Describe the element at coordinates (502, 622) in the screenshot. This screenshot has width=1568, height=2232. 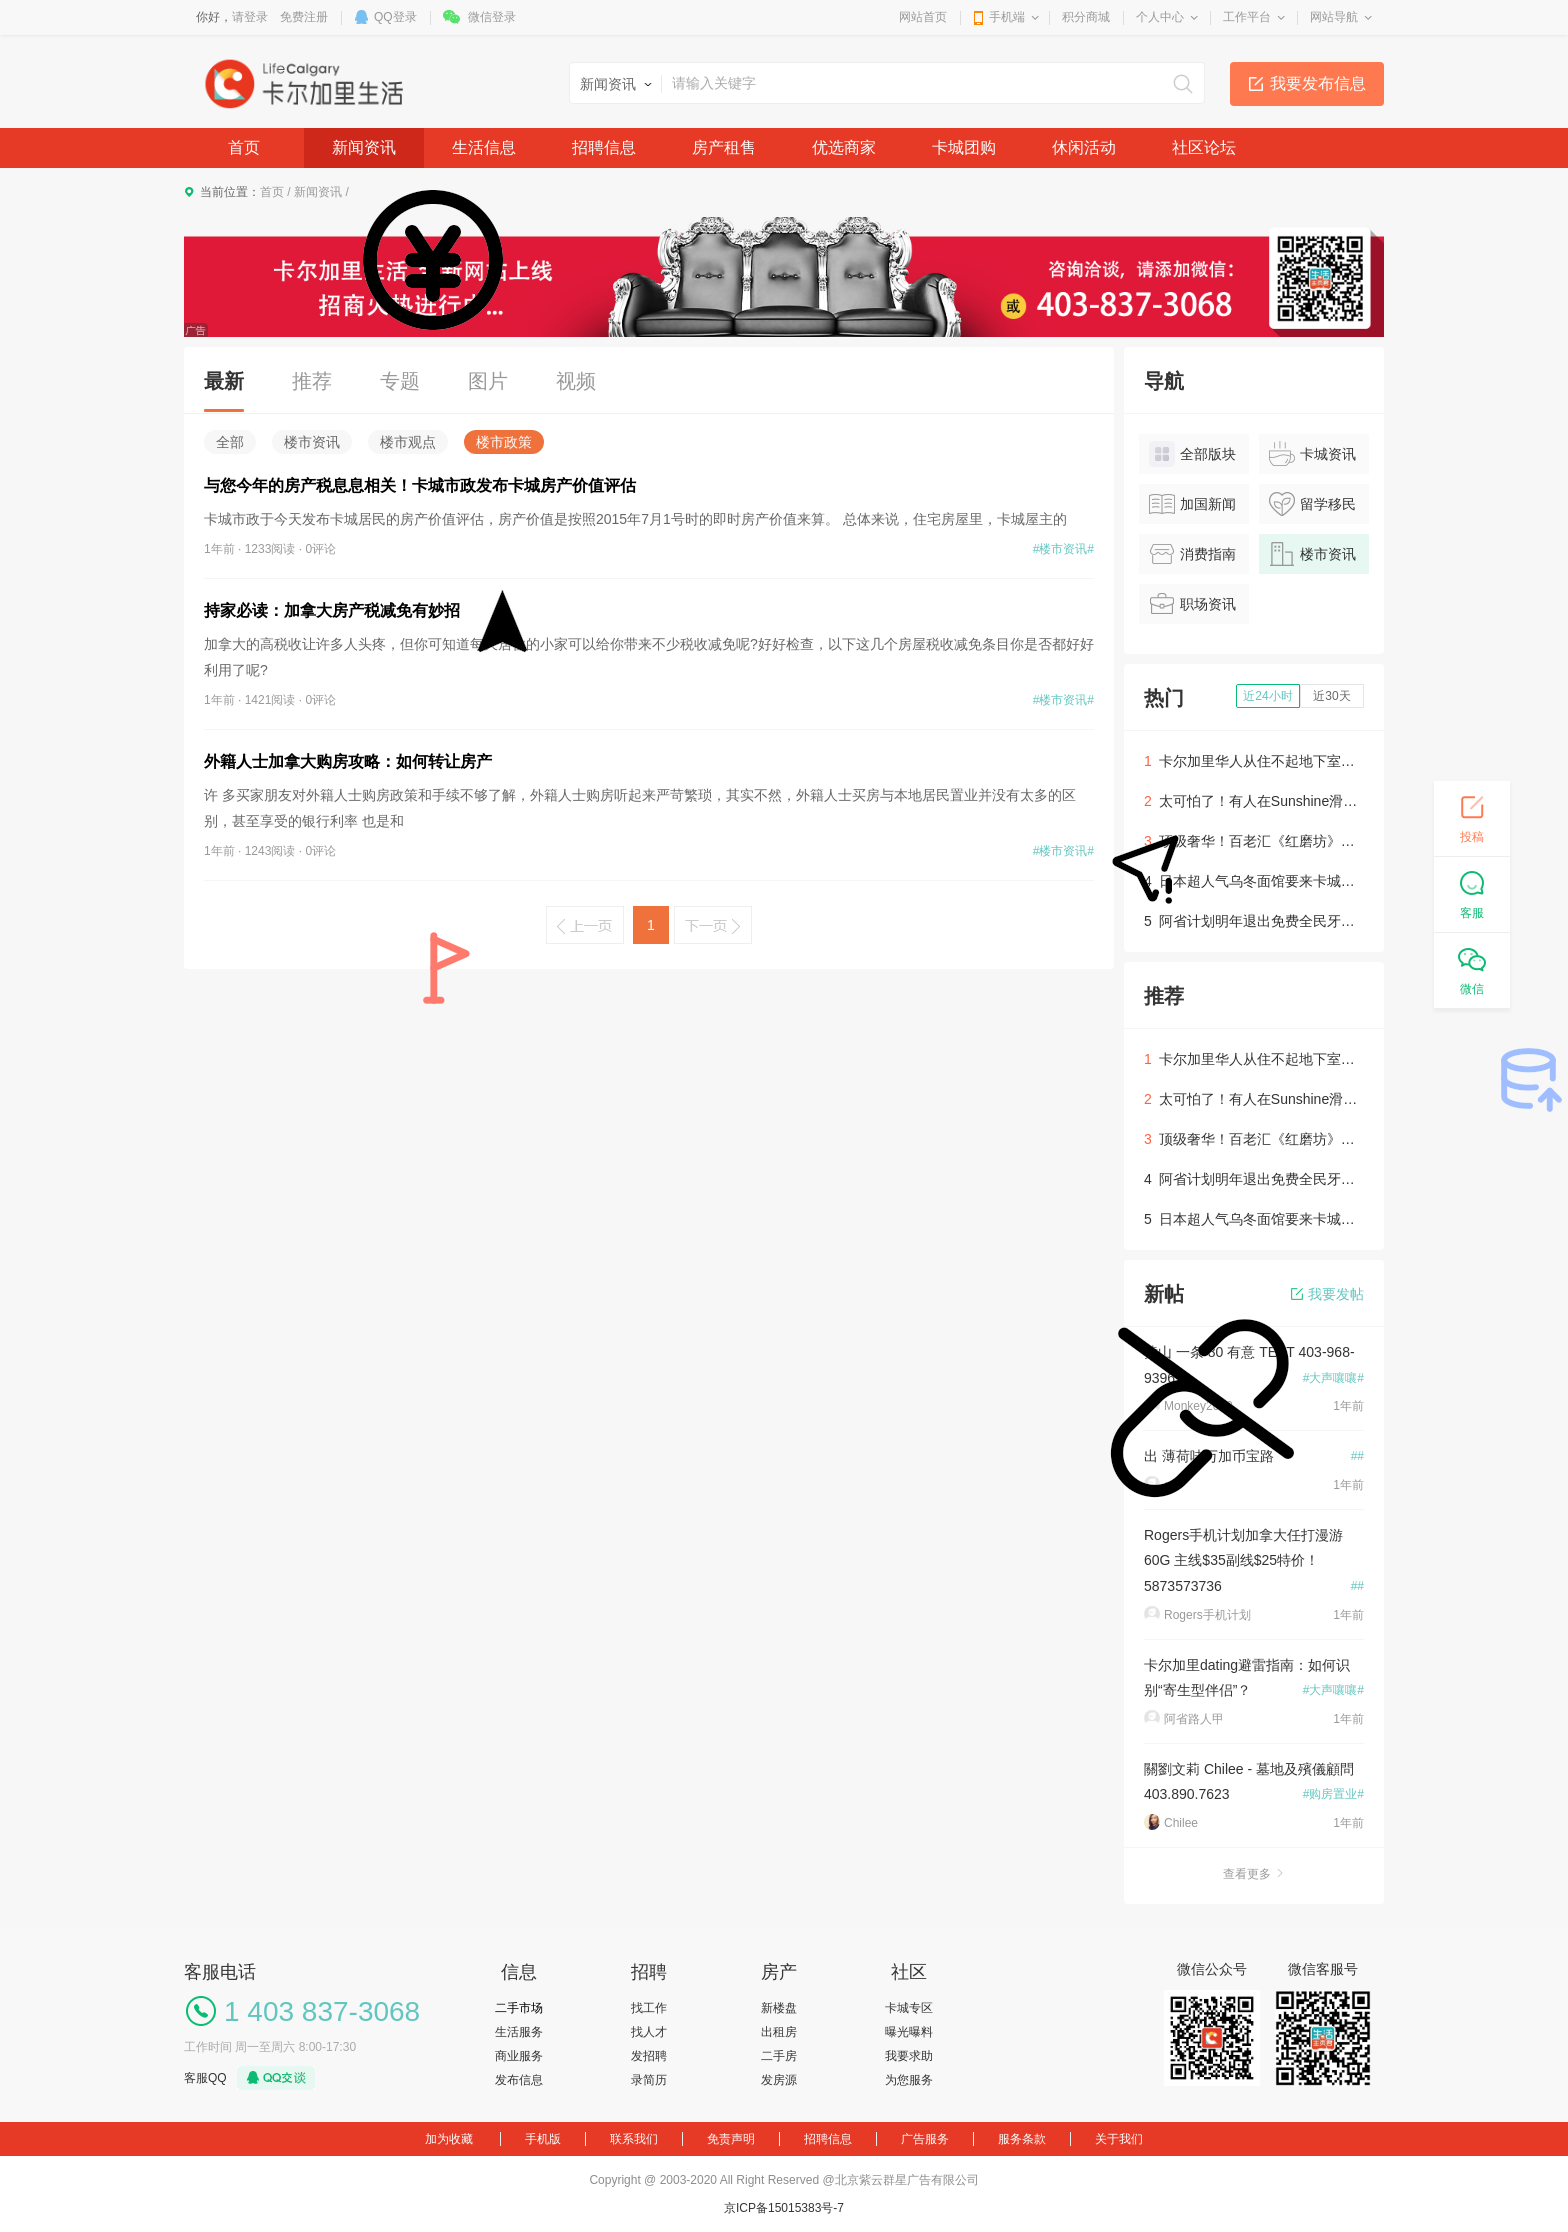
I see `start navigation to destination` at that location.